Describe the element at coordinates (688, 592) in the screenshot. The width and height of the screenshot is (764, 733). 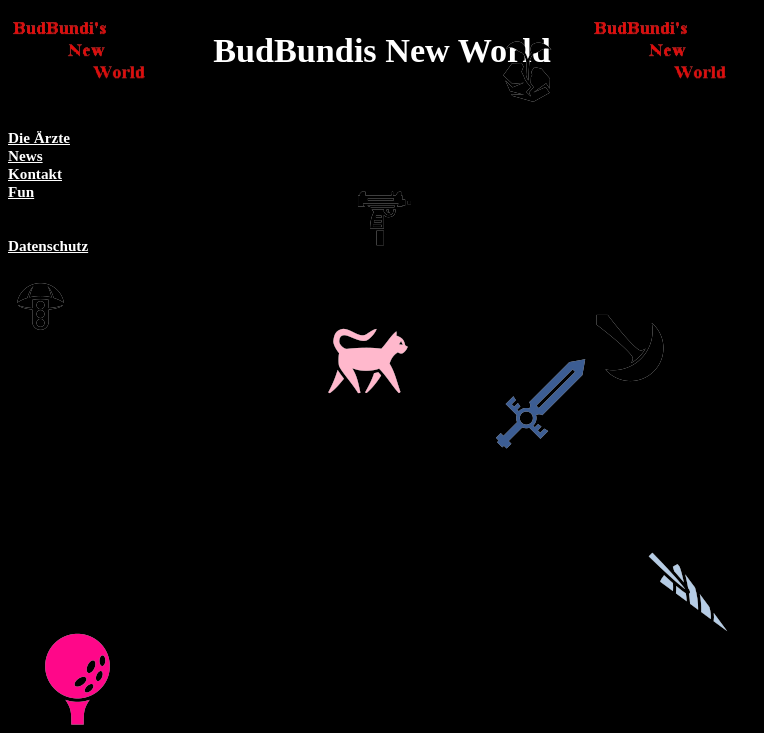
I see `indicates a coiled nail or screw fastener item` at that location.